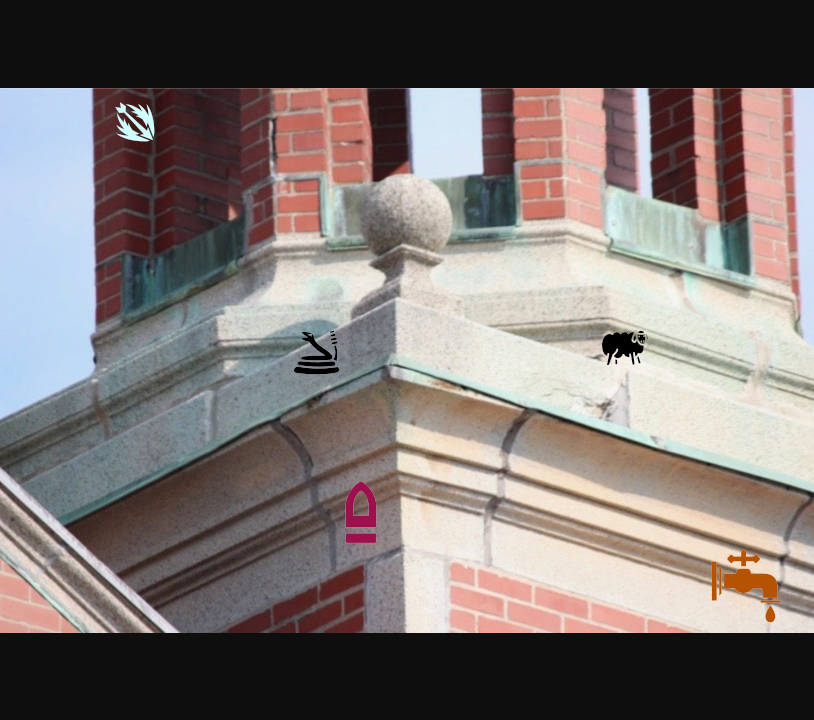 The width and height of the screenshot is (814, 720). What do you see at coordinates (361, 512) in the screenshot?
I see `select rifle weapon in game inventory` at bounding box center [361, 512].